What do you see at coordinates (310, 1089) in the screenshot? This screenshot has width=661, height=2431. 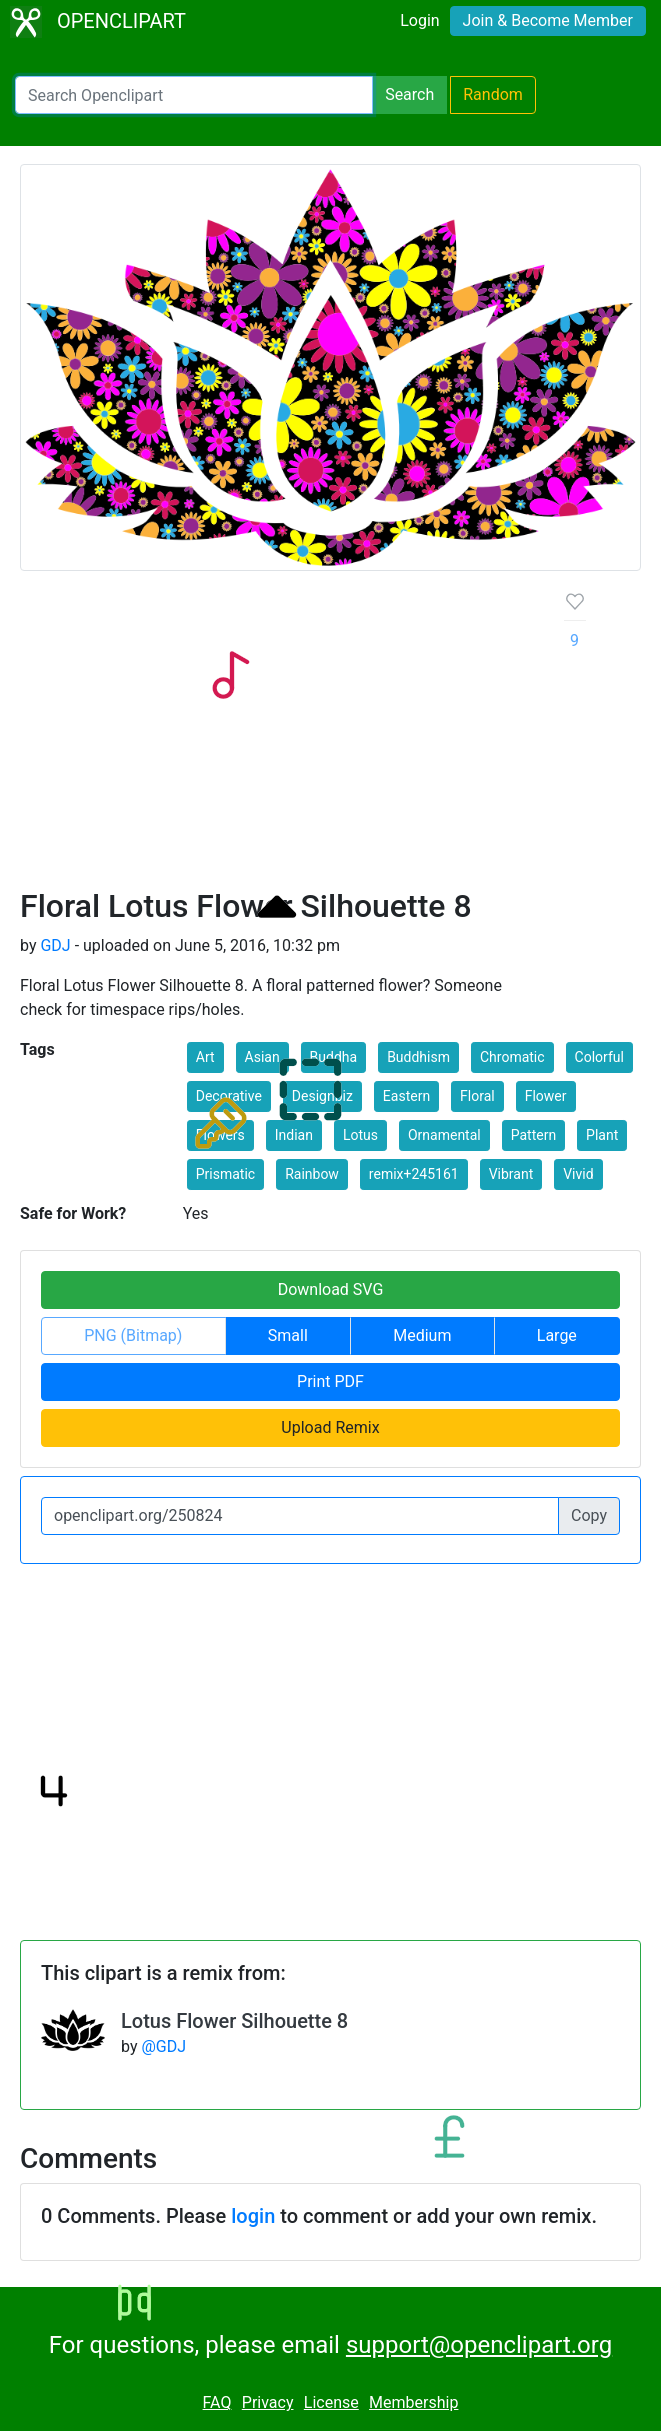 I see `select or crop an area` at bounding box center [310, 1089].